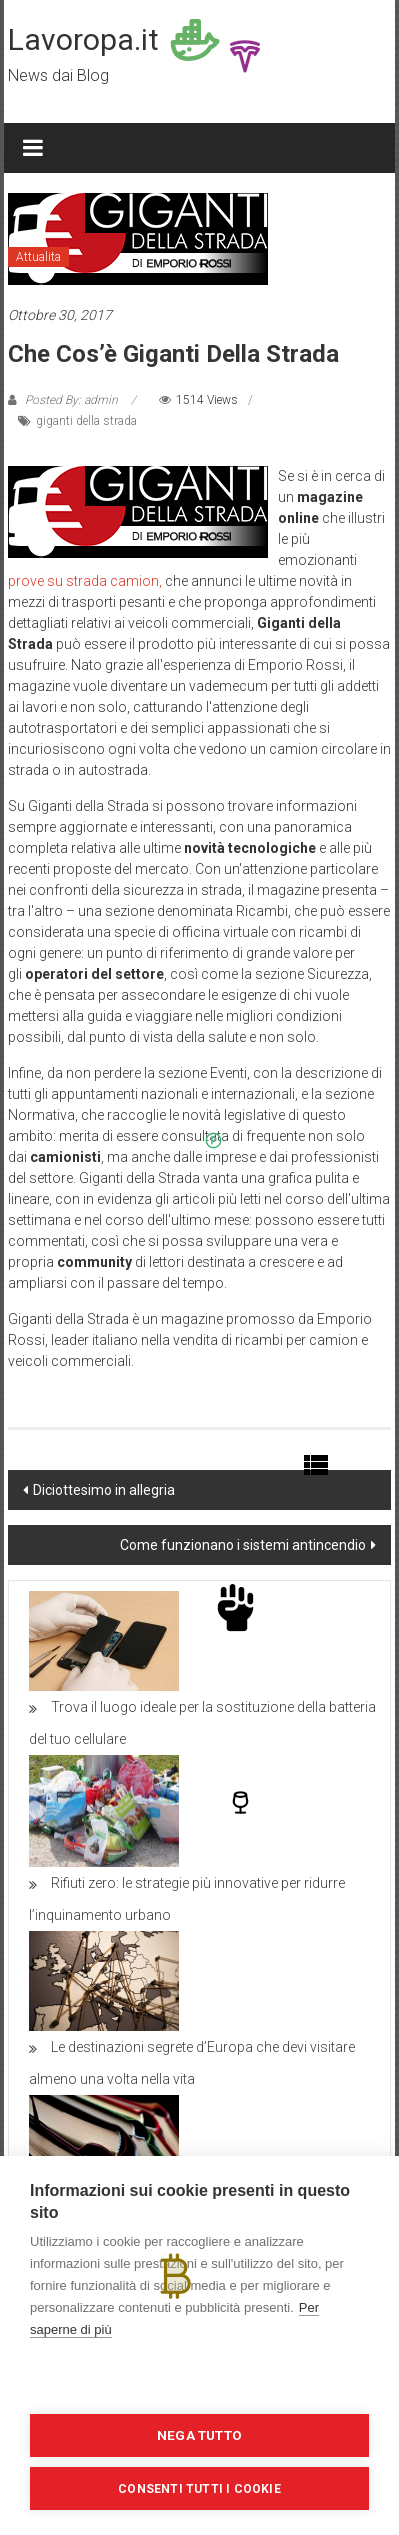 This screenshot has height=2535, width=399. I want to click on view drink or beverage options, so click(240, 1802).